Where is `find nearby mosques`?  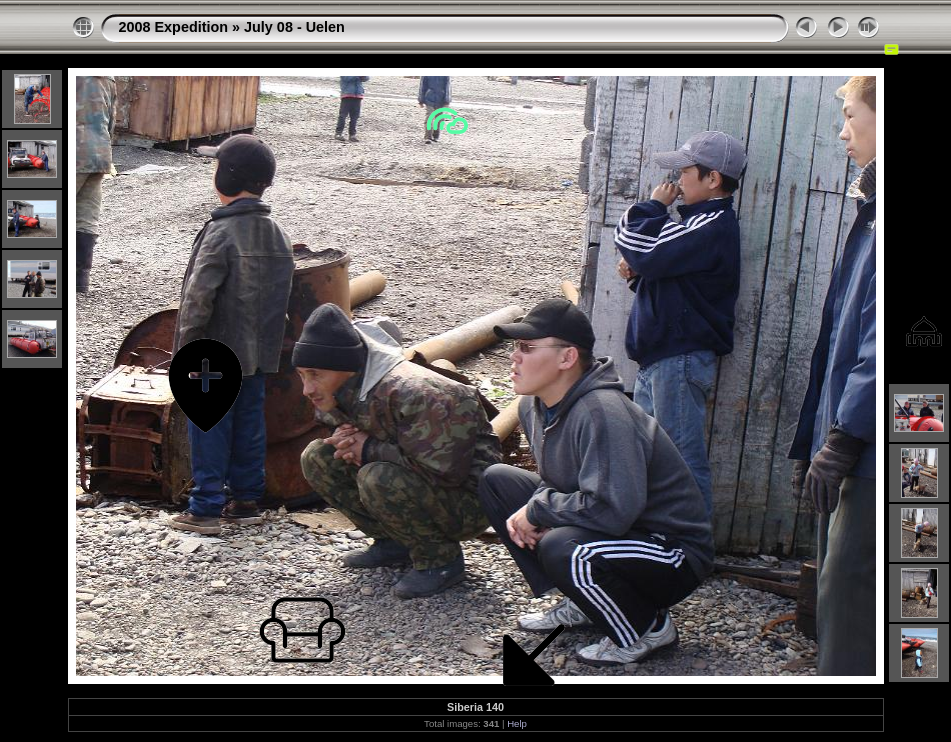
find nearby mosques is located at coordinates (924, 333).